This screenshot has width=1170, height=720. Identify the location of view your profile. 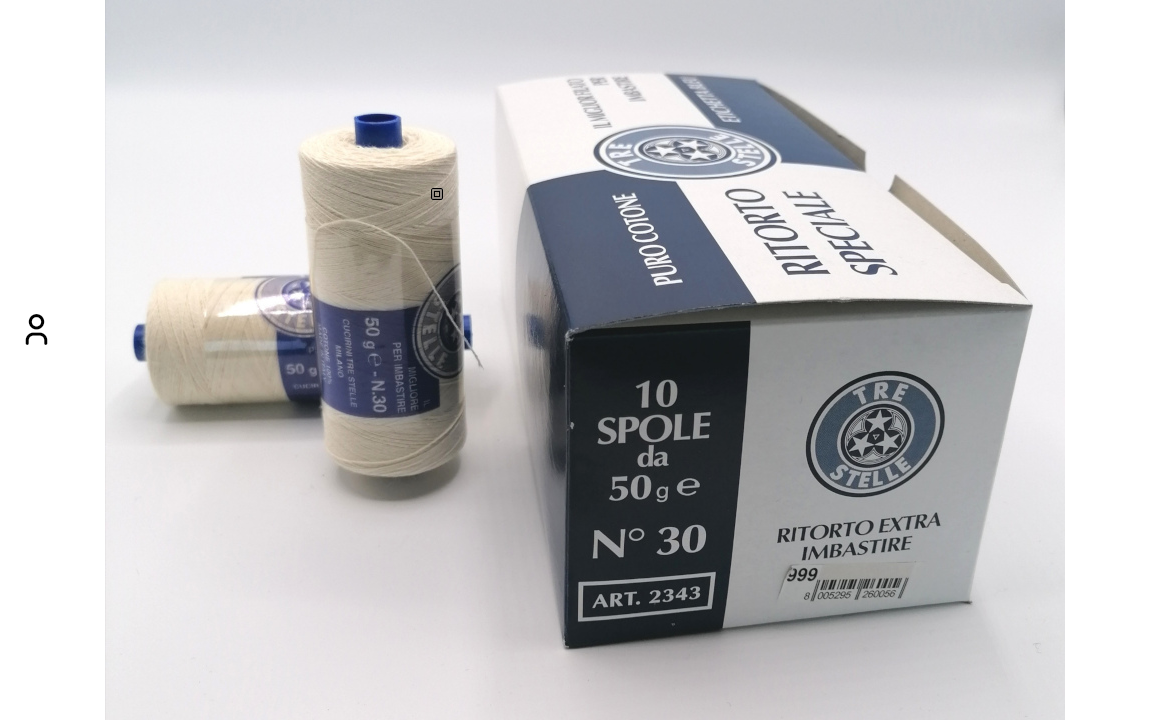
(36, 329).